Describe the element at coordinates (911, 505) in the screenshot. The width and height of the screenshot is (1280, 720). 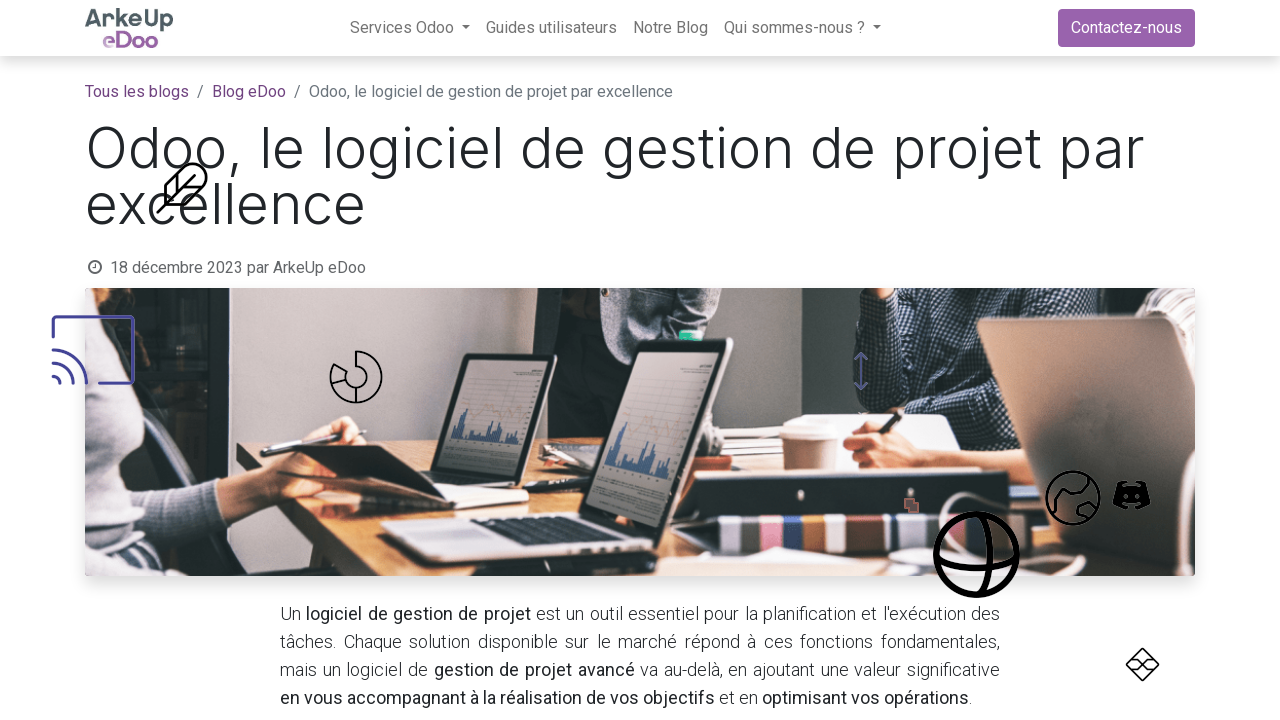
I see `merge or combine selected objects` at that location.